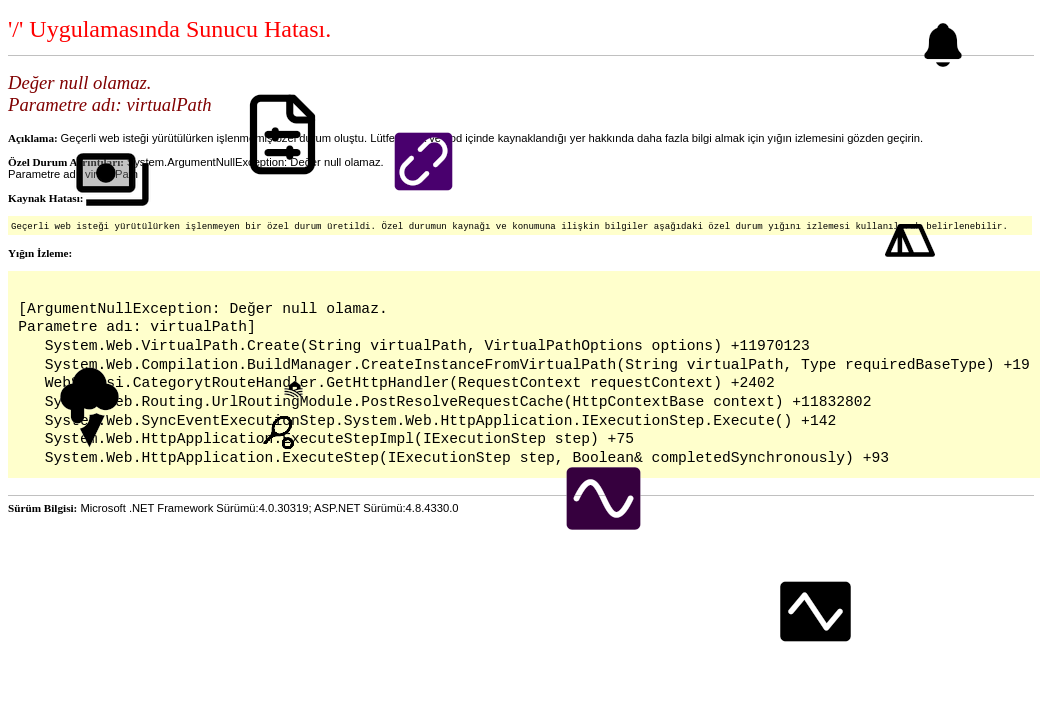  I want to click on unlink or break a connection, so click(423, 161).